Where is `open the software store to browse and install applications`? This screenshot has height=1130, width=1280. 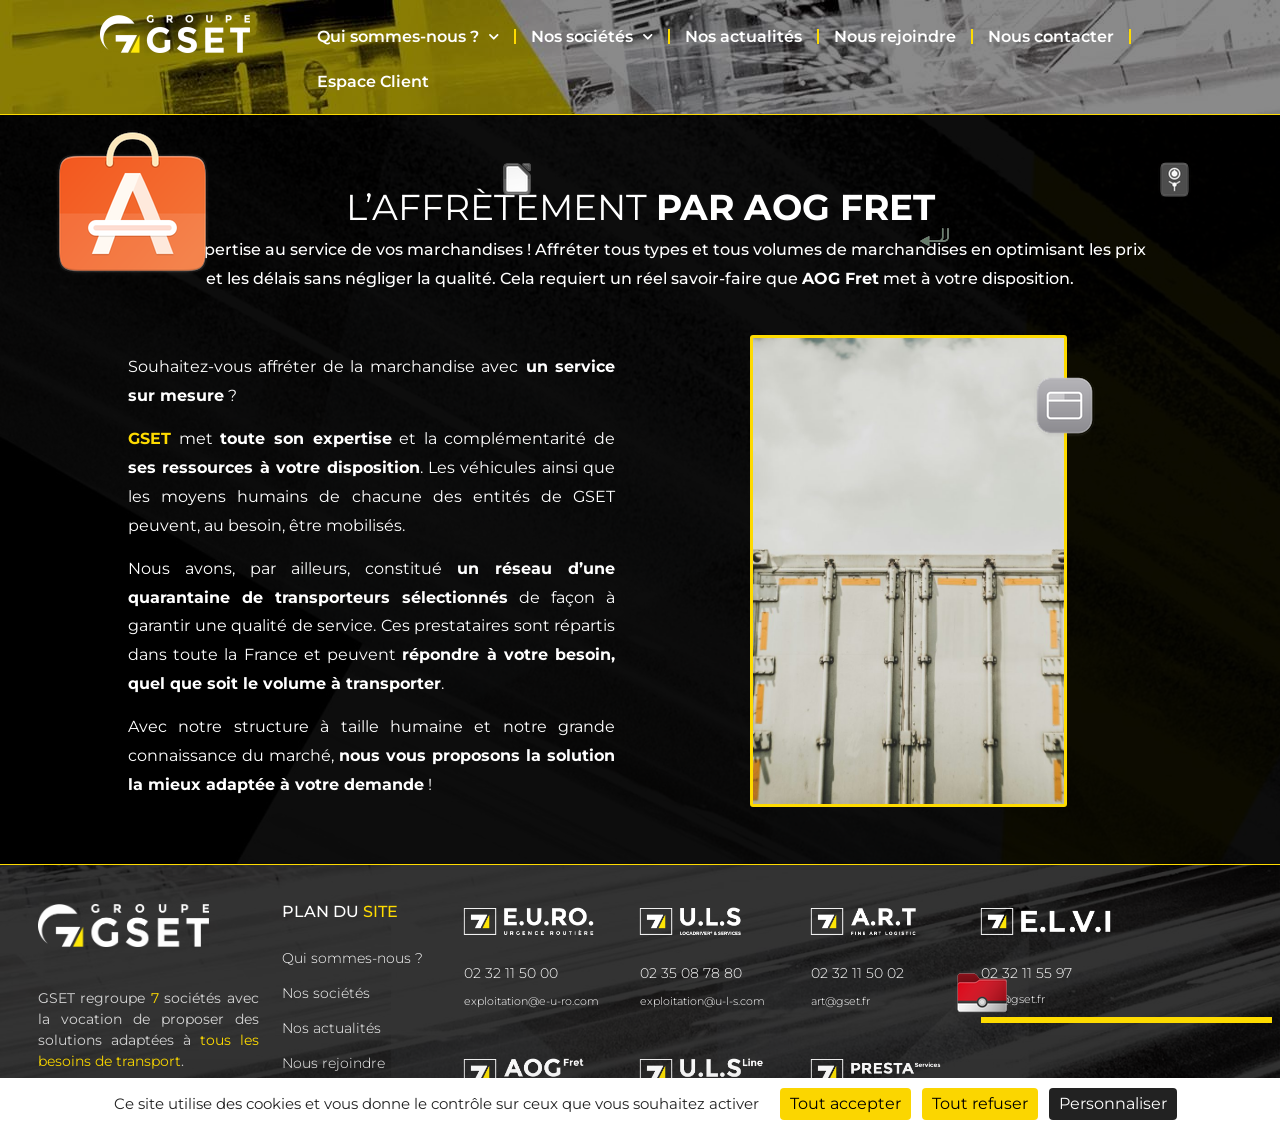
open the software store to browse and install applications is located at coordinates (132, 213).